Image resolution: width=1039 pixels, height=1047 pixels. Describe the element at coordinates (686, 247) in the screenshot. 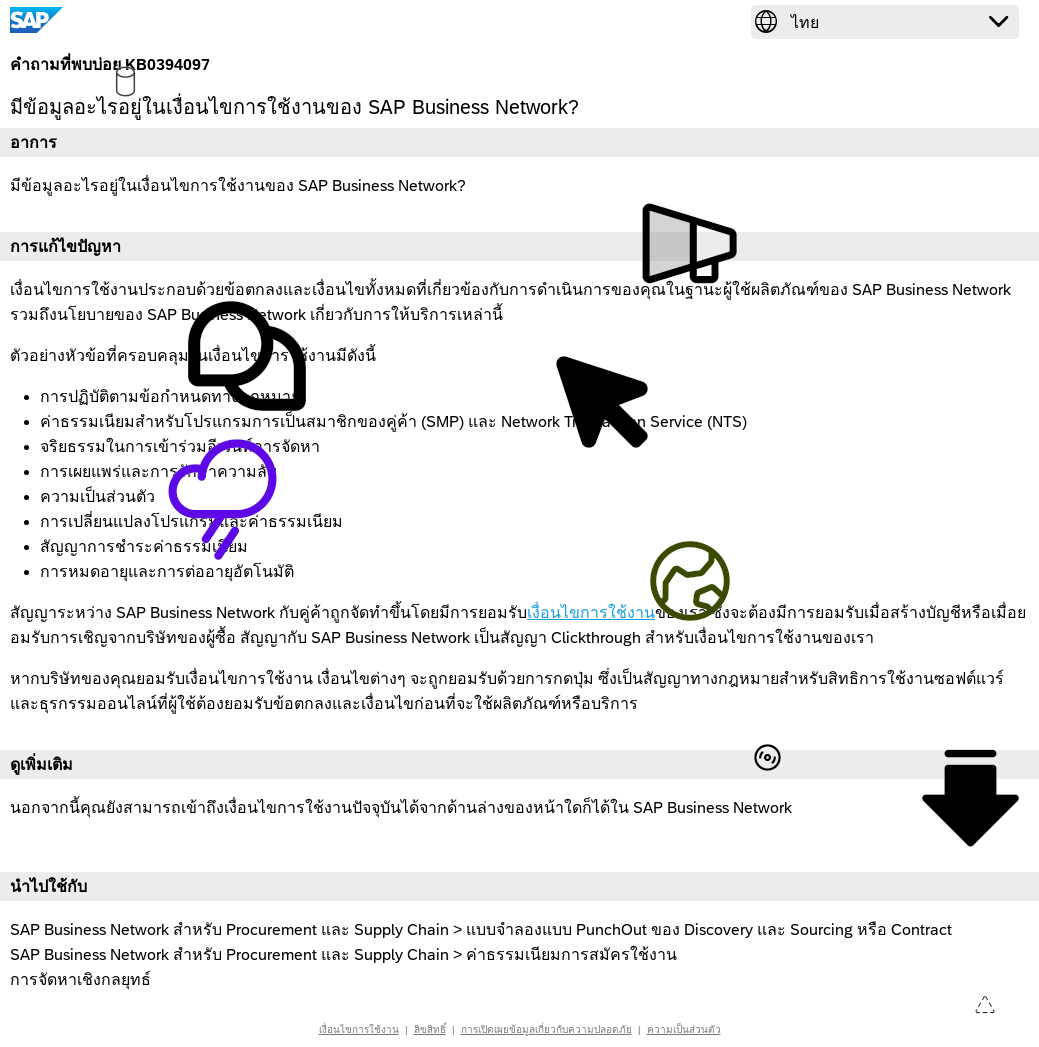

I see `make an announcement or broadcast` at that location.